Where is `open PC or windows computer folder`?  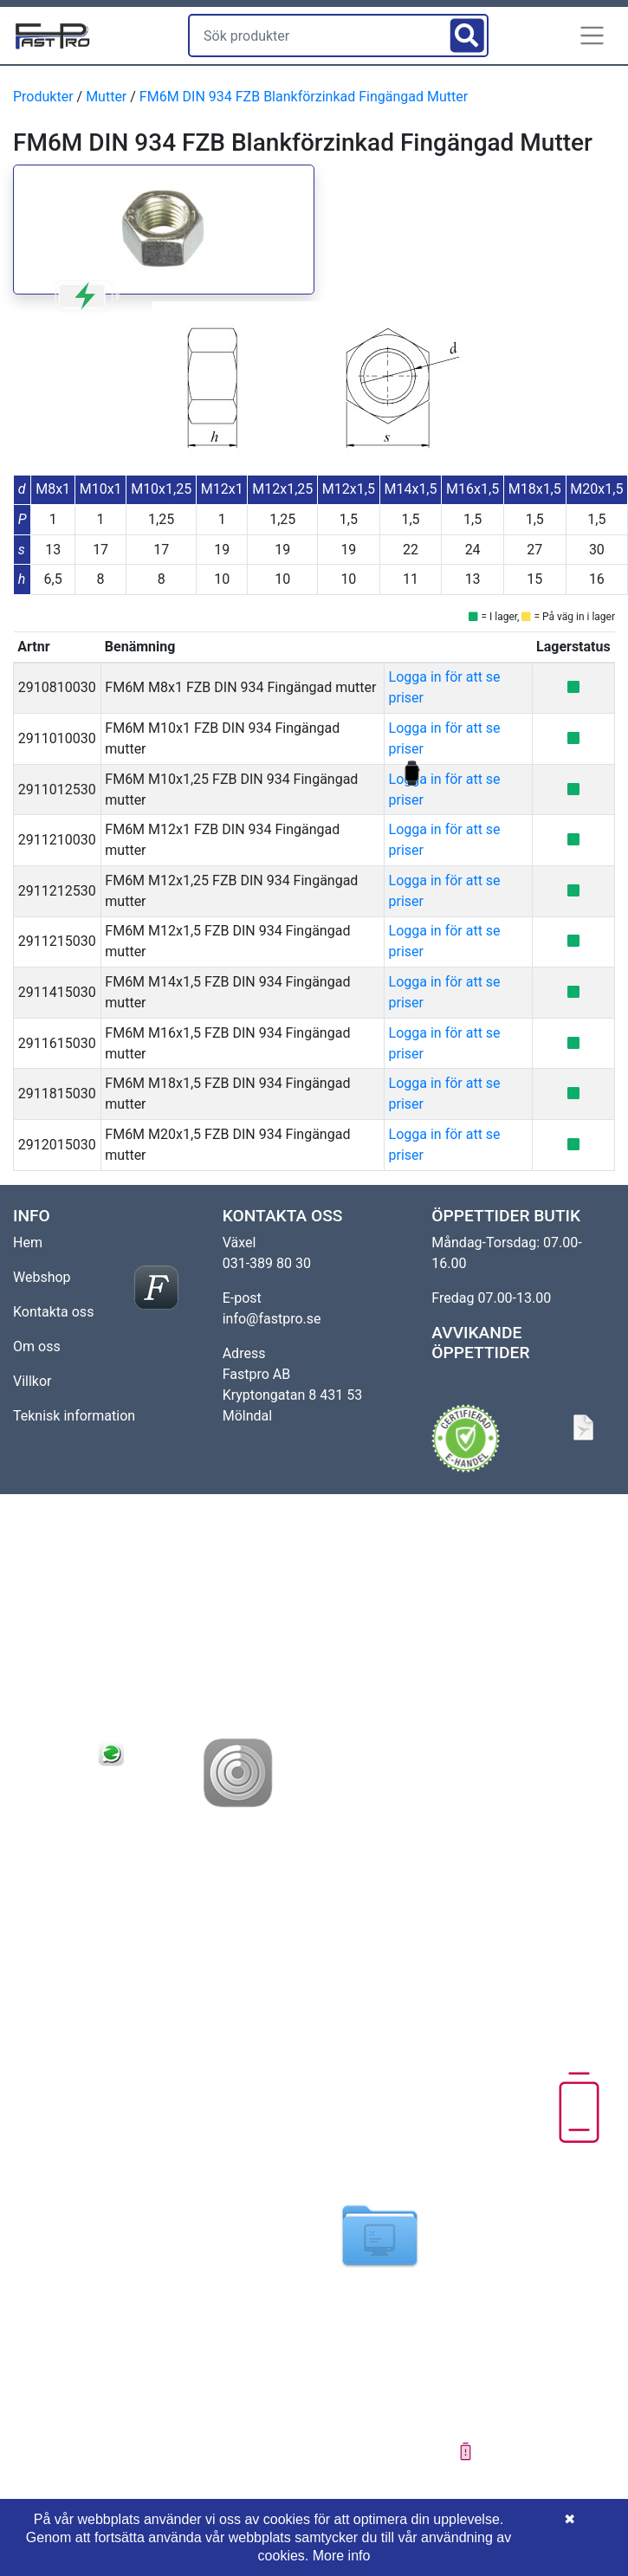 open PC or windows computer folder is located at coordinates (379, 2235).